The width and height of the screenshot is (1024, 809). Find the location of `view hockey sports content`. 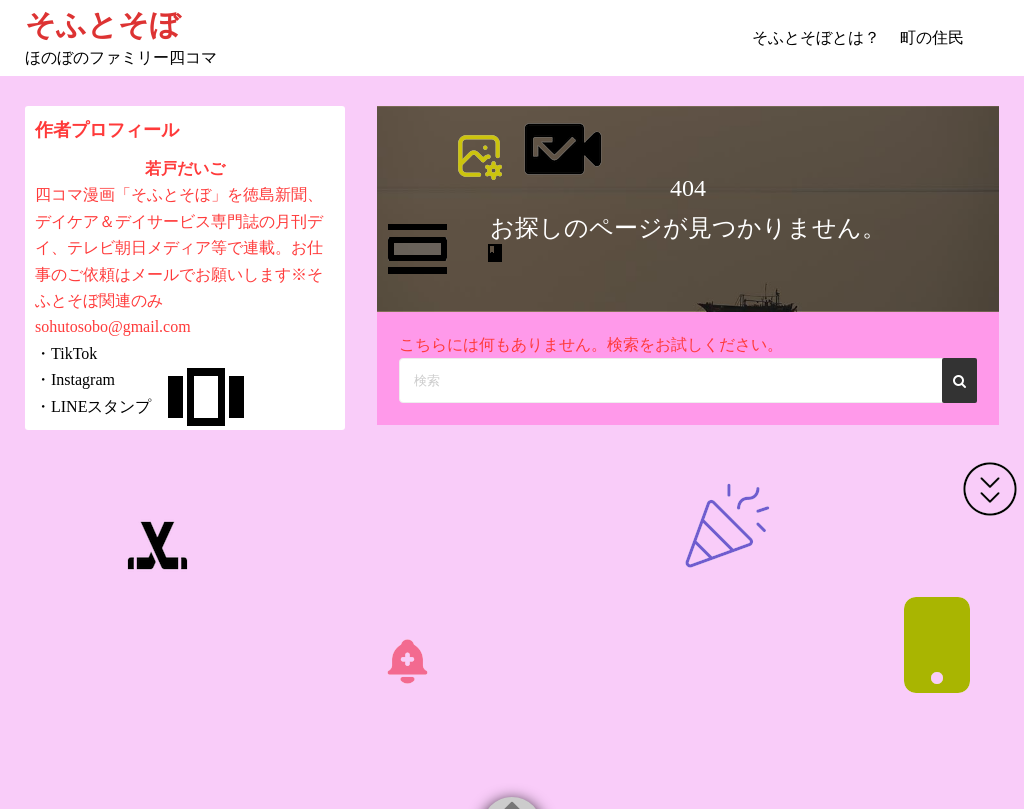

view hockey sports content is located at coordinates (157, 545).